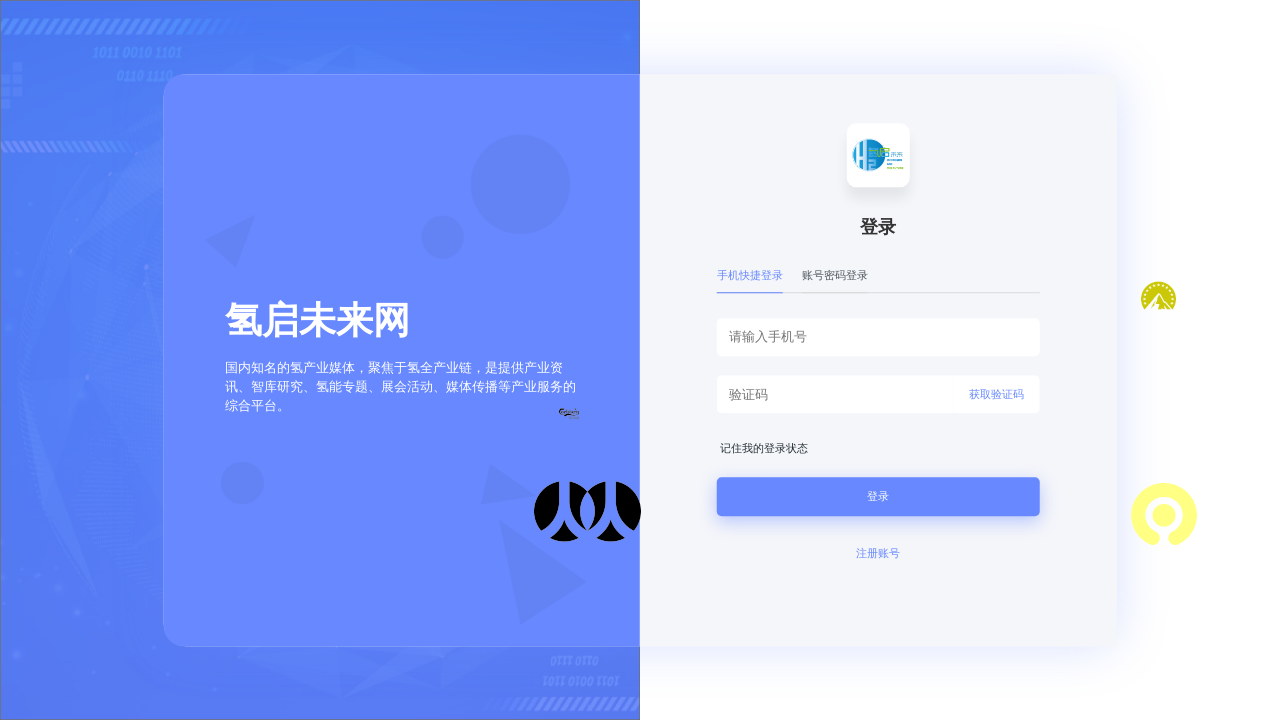  I want to click on Carlsberg Group company logo, so click(569, 414).